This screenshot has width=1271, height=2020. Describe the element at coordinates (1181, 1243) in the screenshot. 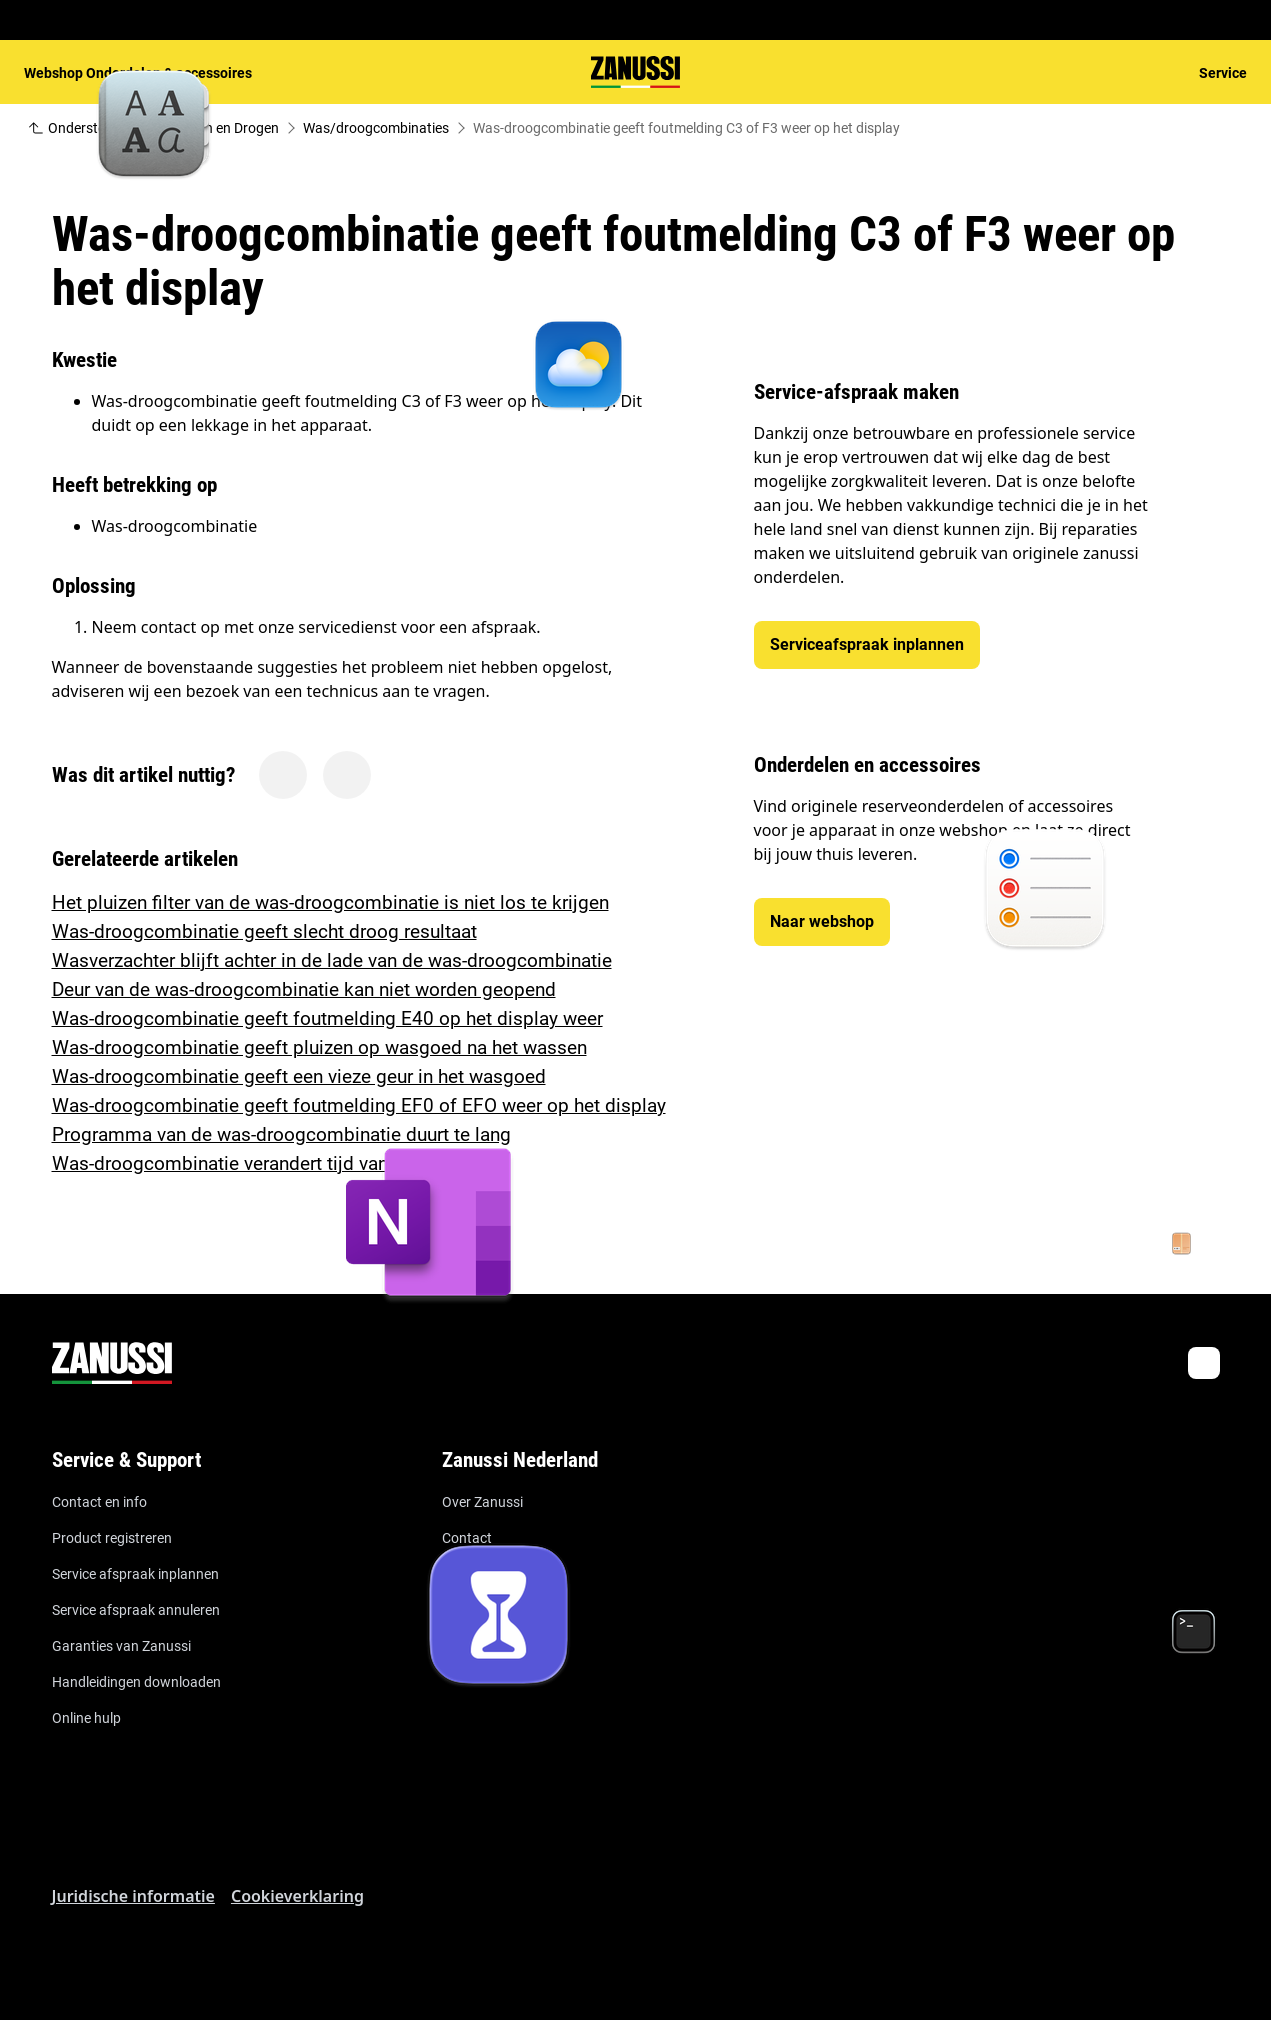

I see `open package manager application` at that location.